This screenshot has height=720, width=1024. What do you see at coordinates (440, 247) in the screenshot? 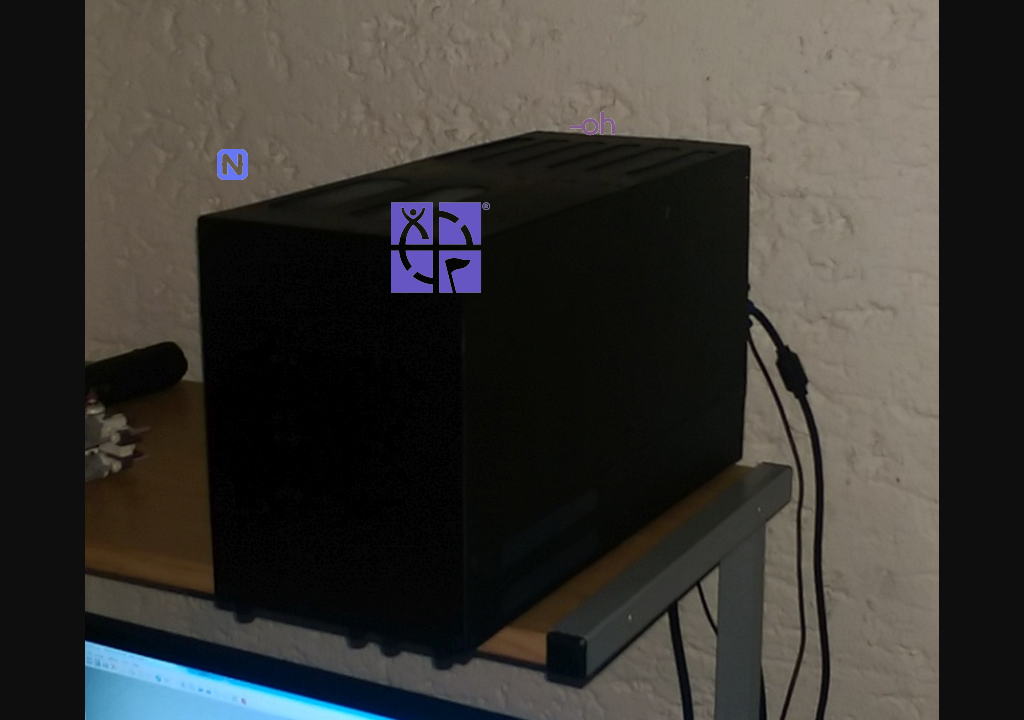
I see `open the geocaching app` at bounding box center [440, 247].